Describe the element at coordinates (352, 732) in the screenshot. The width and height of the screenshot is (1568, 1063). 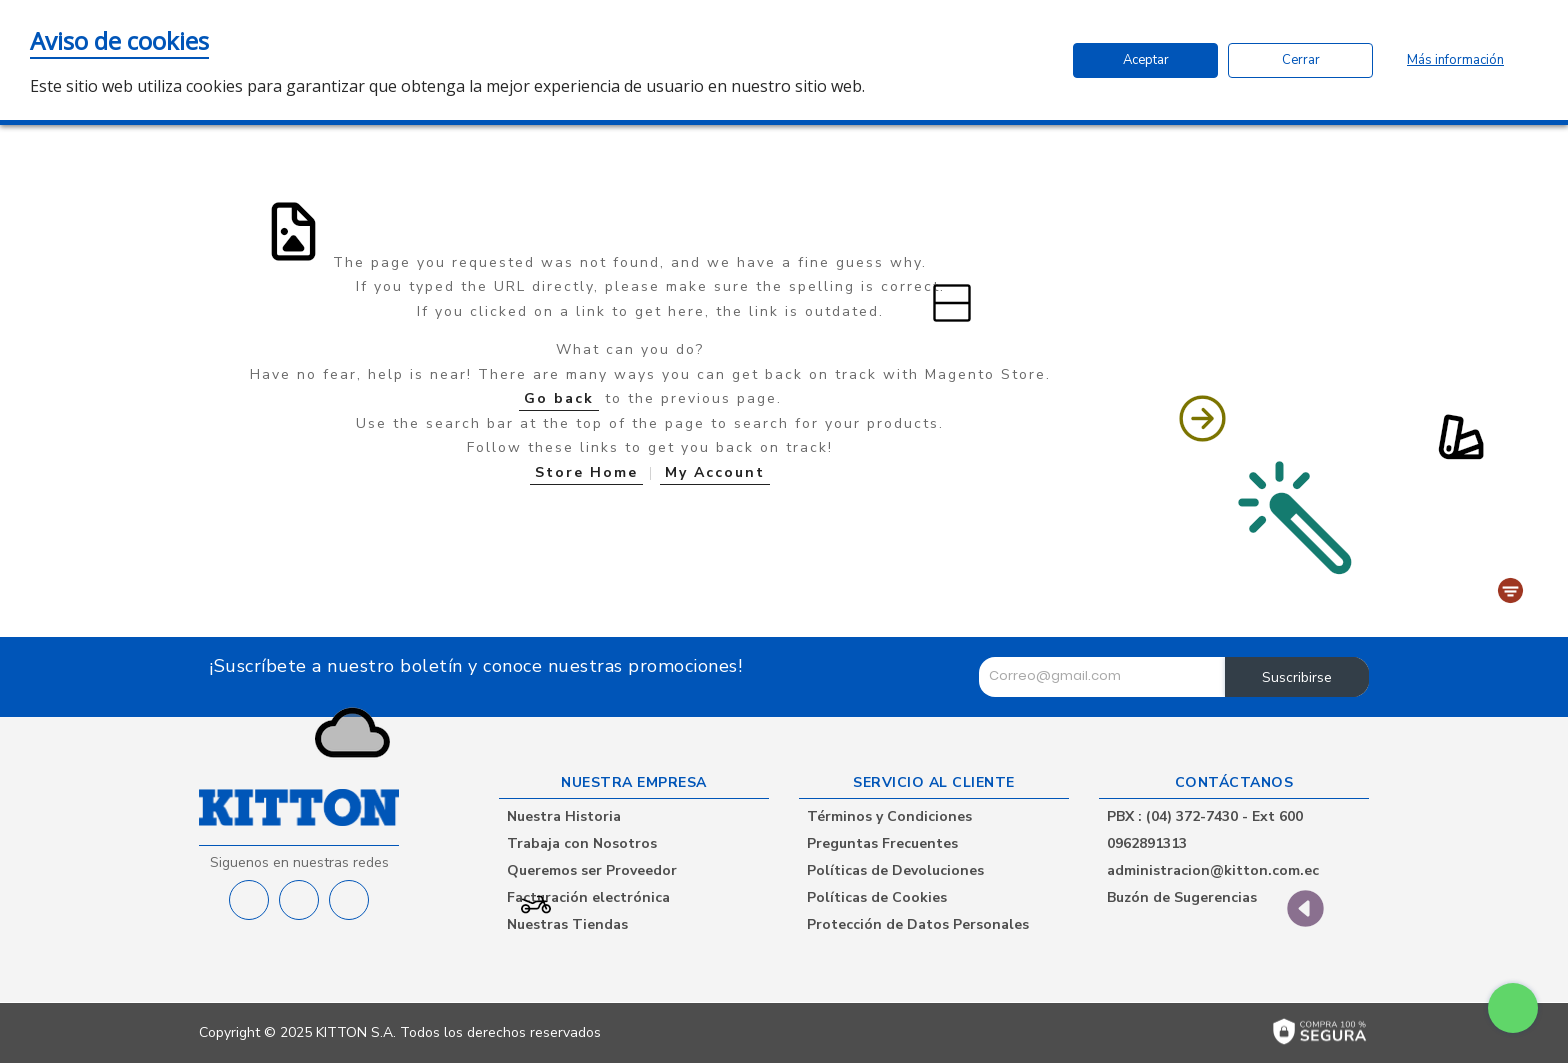
I see `access cloud storage` at that location.